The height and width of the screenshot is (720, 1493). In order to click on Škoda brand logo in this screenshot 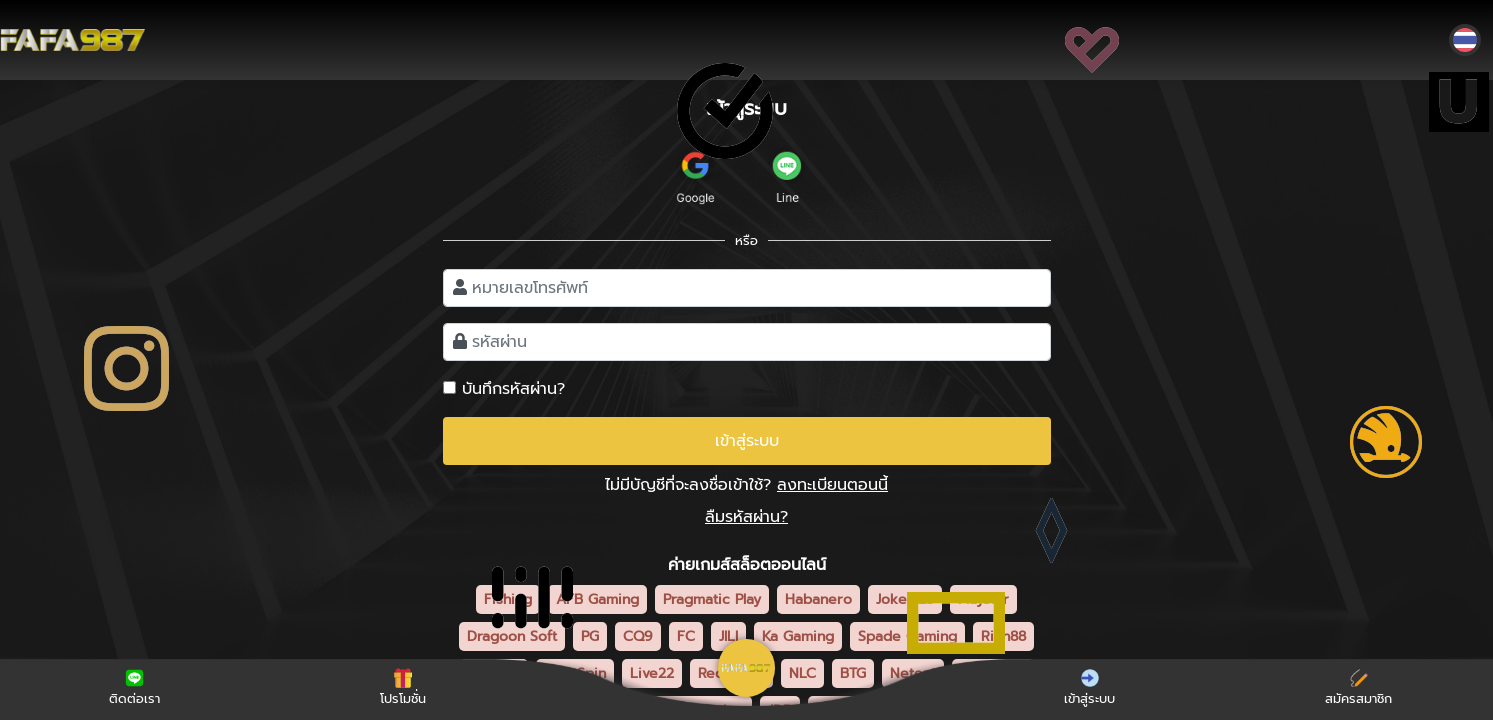, I will do `click(1386, 442)`.